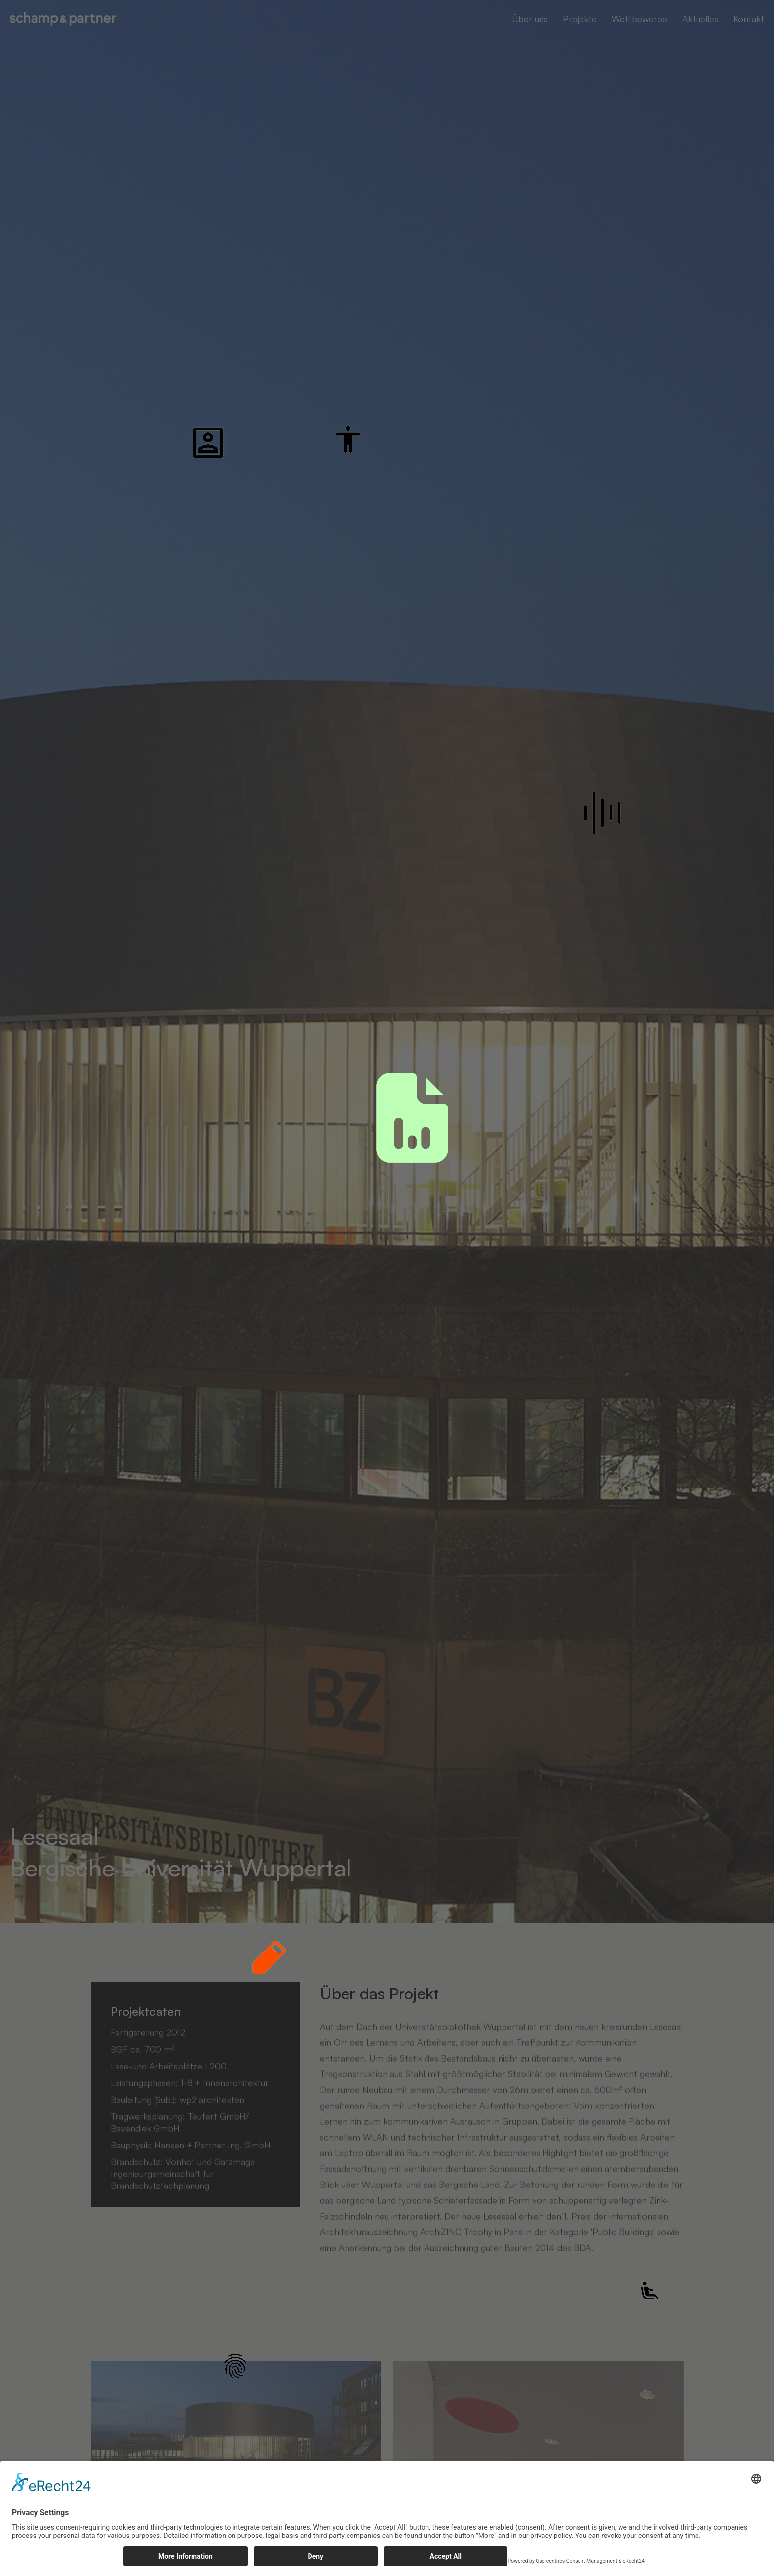 The width and height of the screenshot is (774, 2576). I want to click on authenticate with fingerprint, so click(235, 2366).